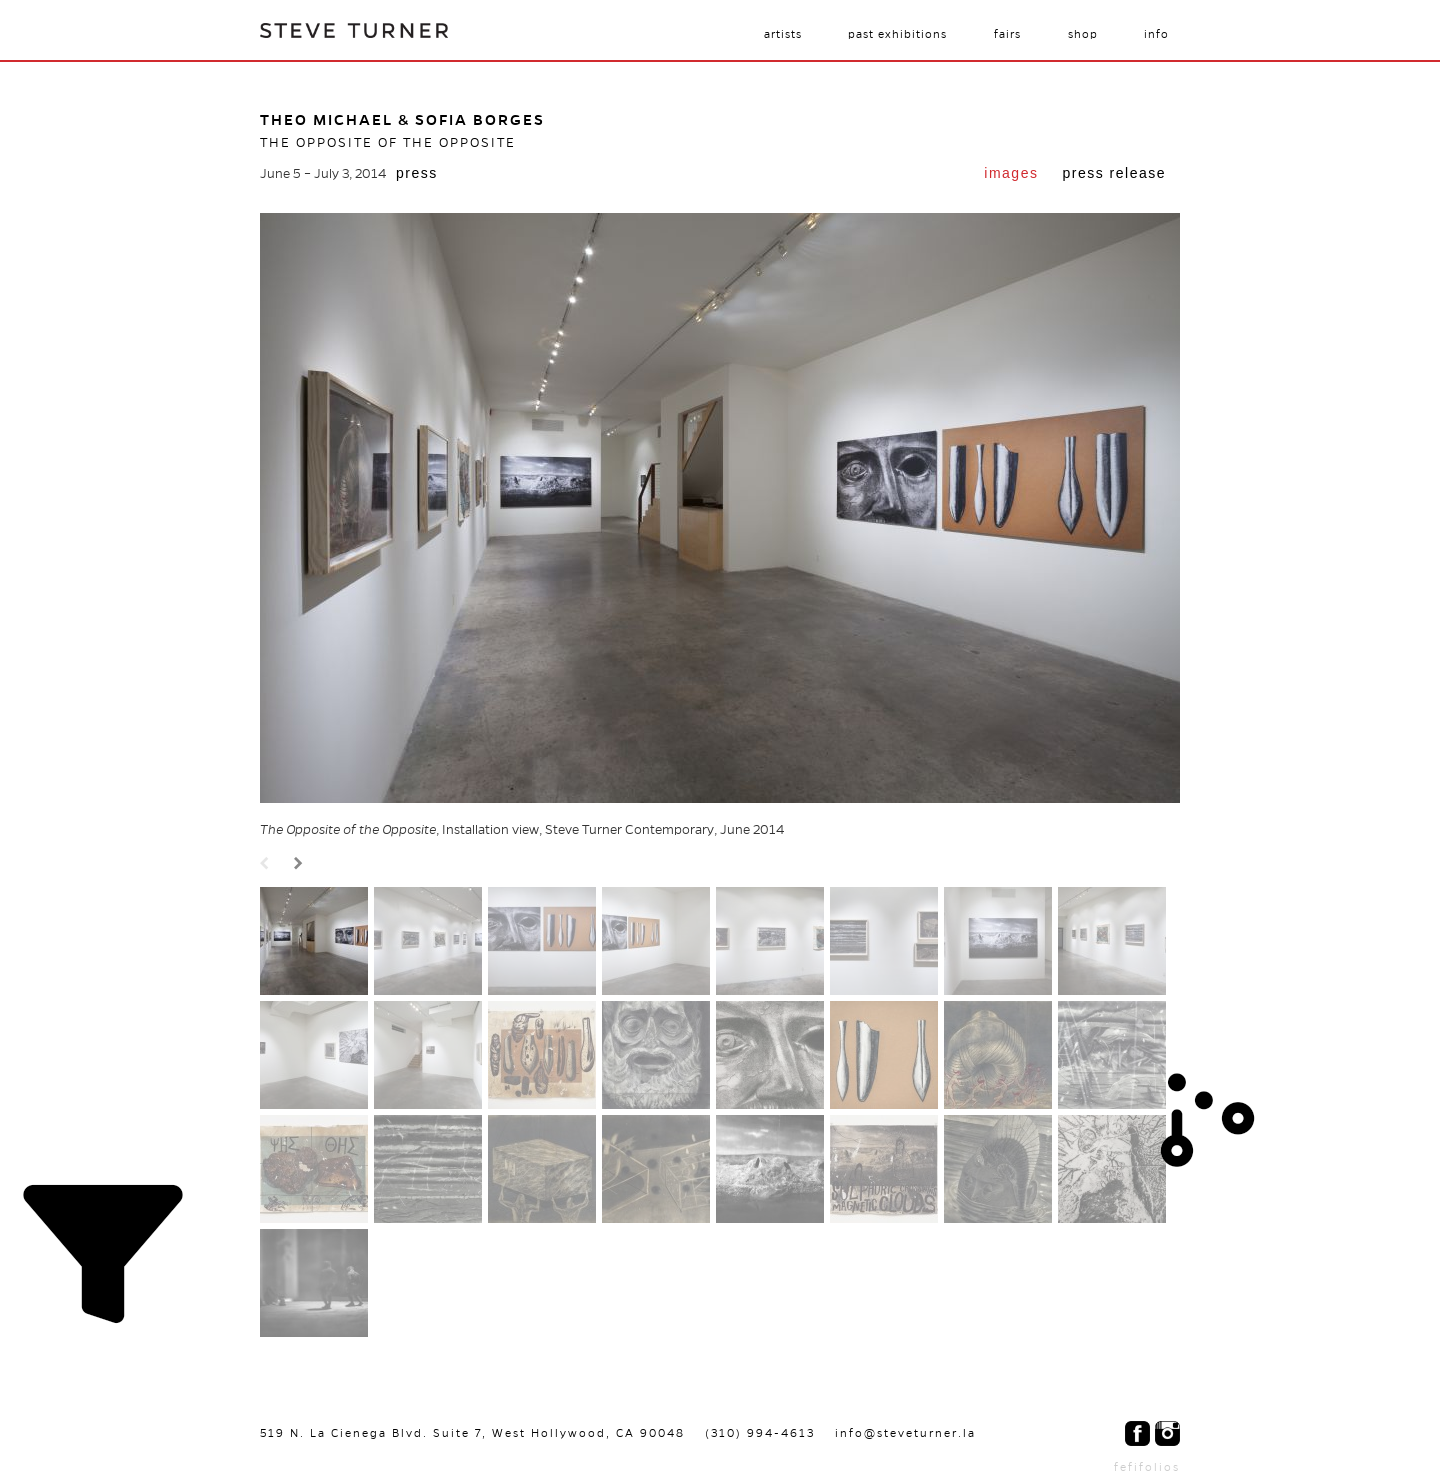  Describe the element at coordinates (103, 1254) in the screenshot. I see `filter content or results` at that location.